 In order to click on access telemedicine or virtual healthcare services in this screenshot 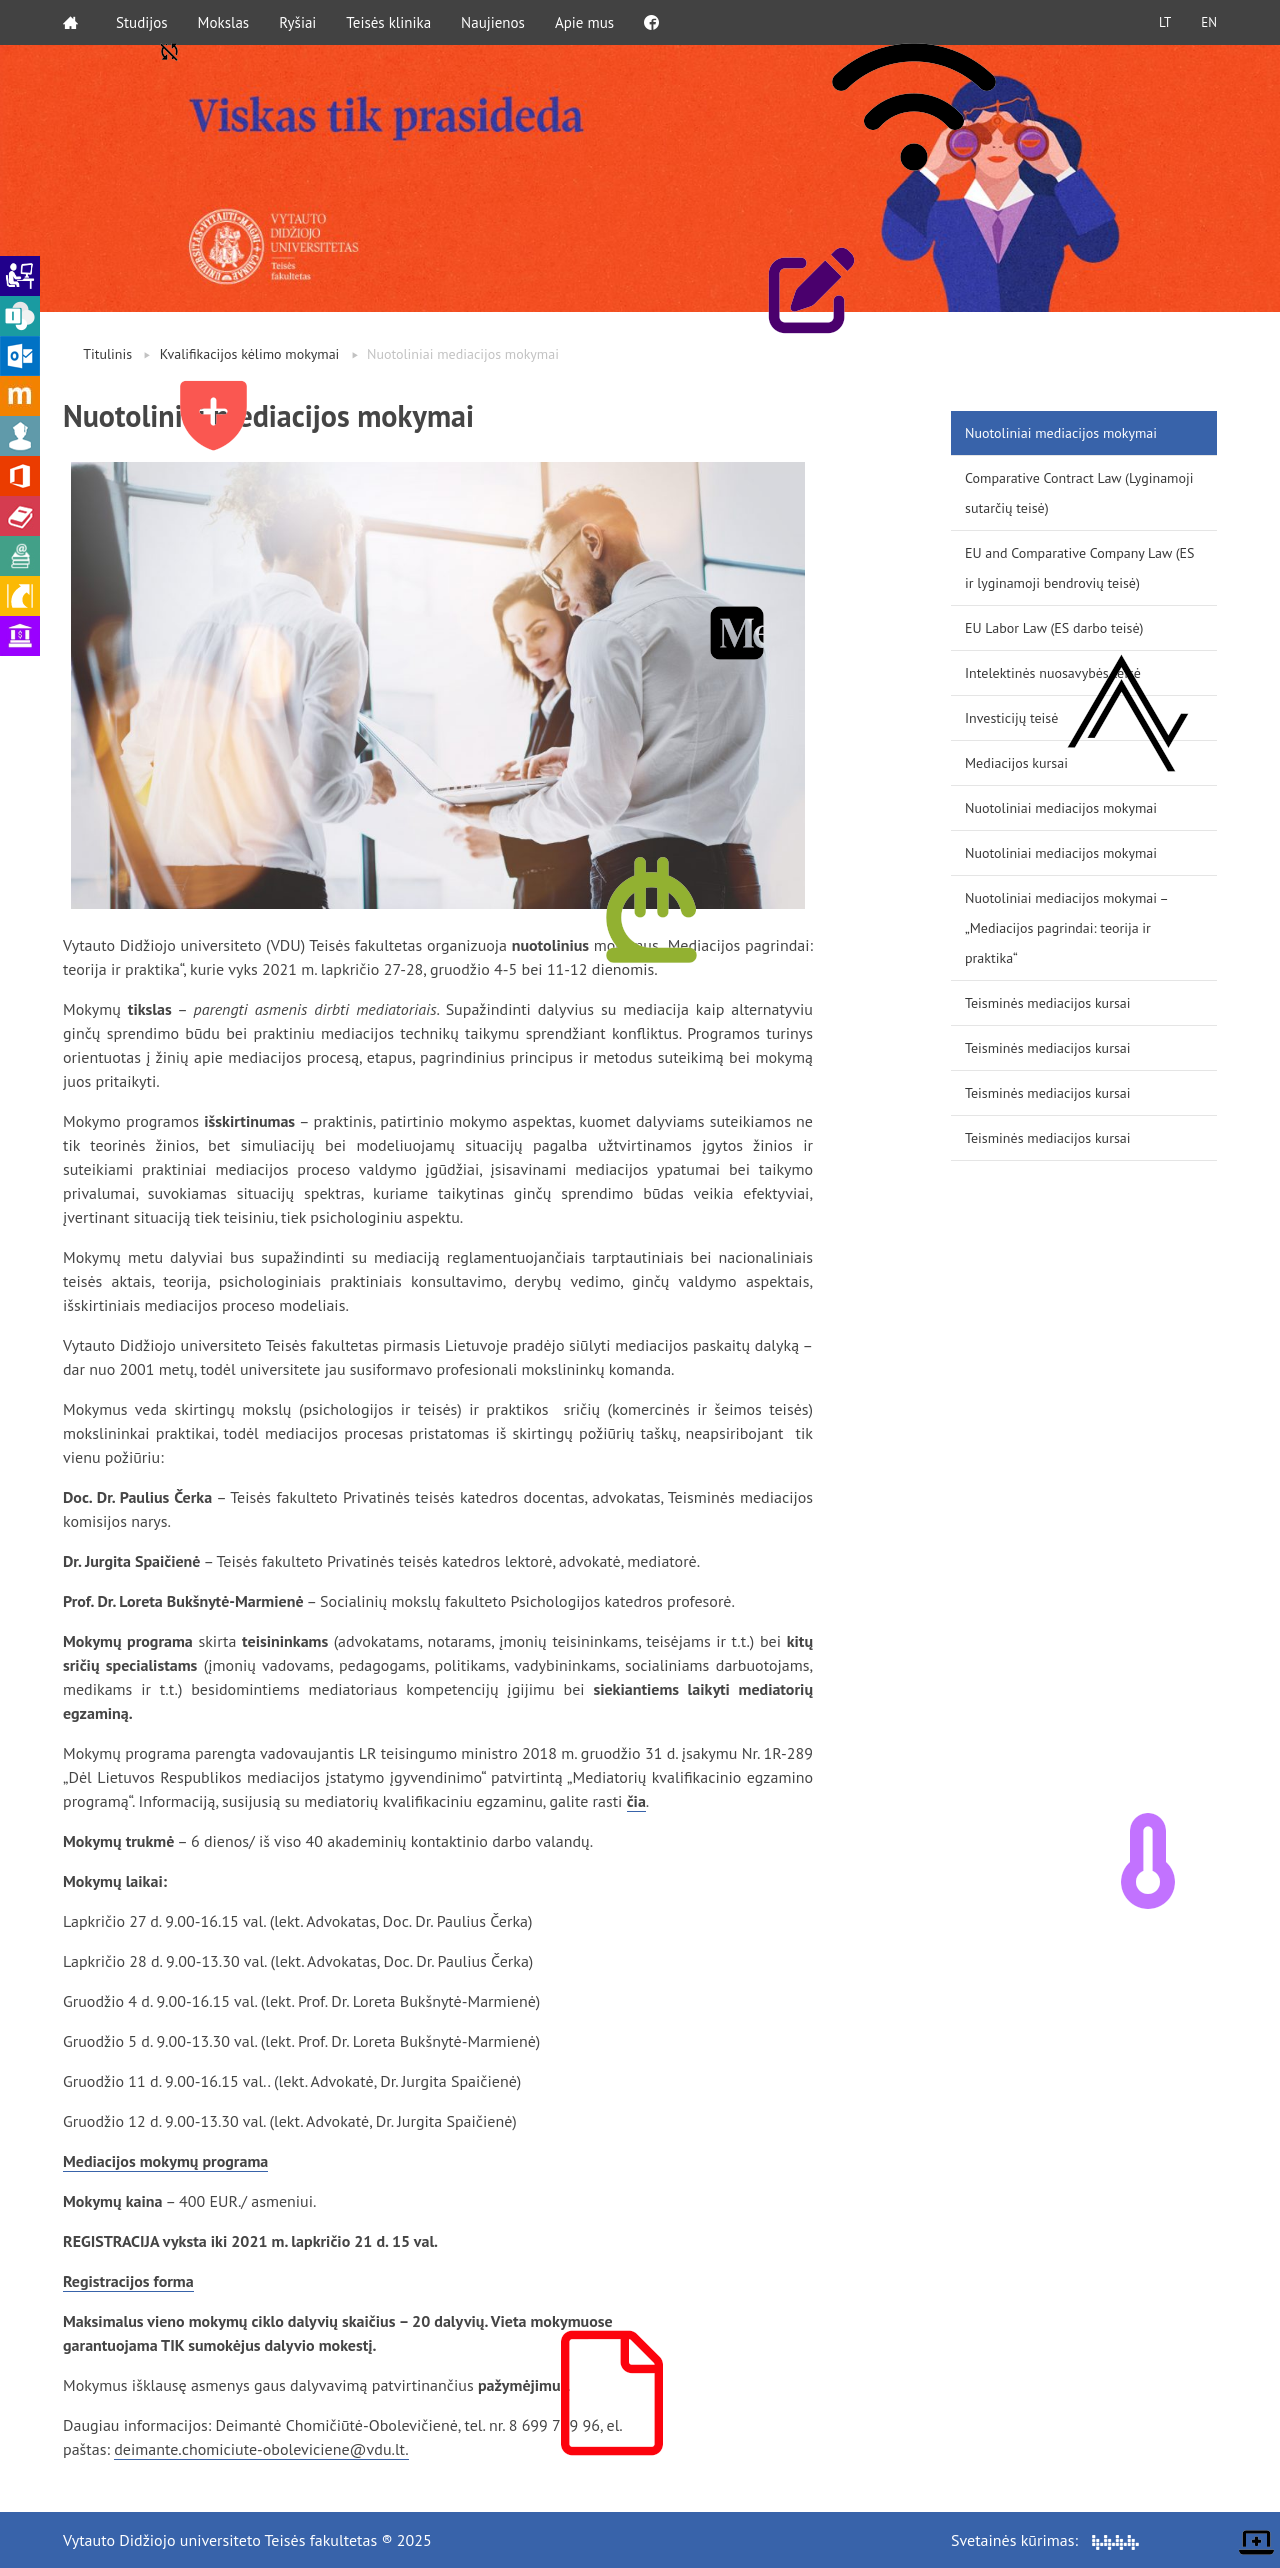, I will do `click(1256, 2542)`.